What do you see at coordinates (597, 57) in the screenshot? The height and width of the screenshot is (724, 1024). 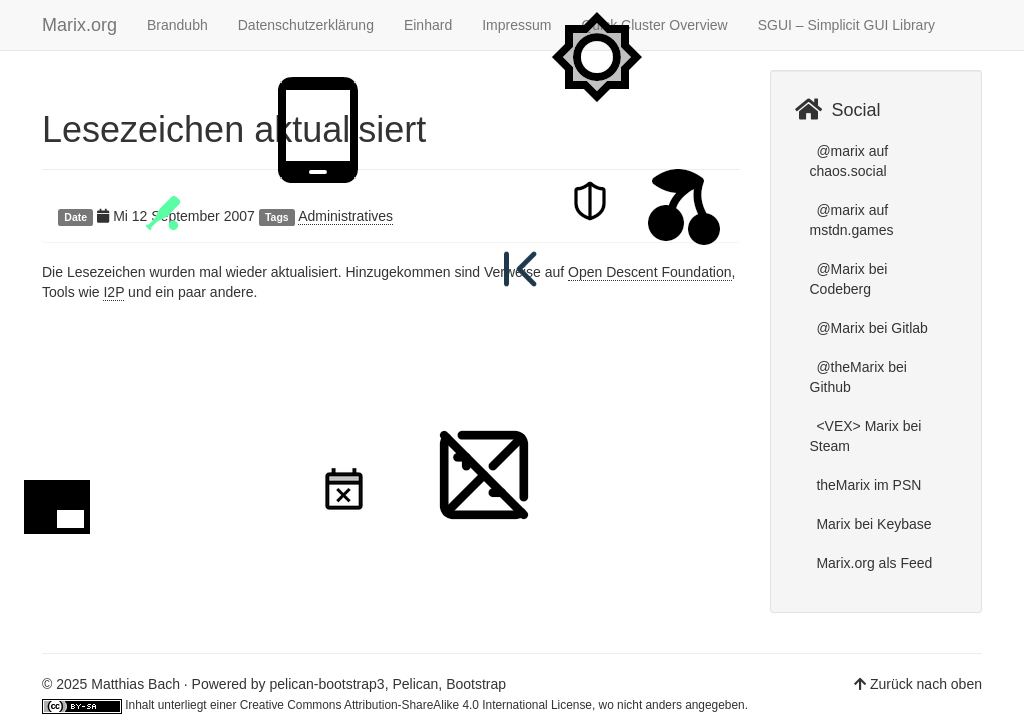 I see `decrease screen brightness` at bounding box center [597, 57].